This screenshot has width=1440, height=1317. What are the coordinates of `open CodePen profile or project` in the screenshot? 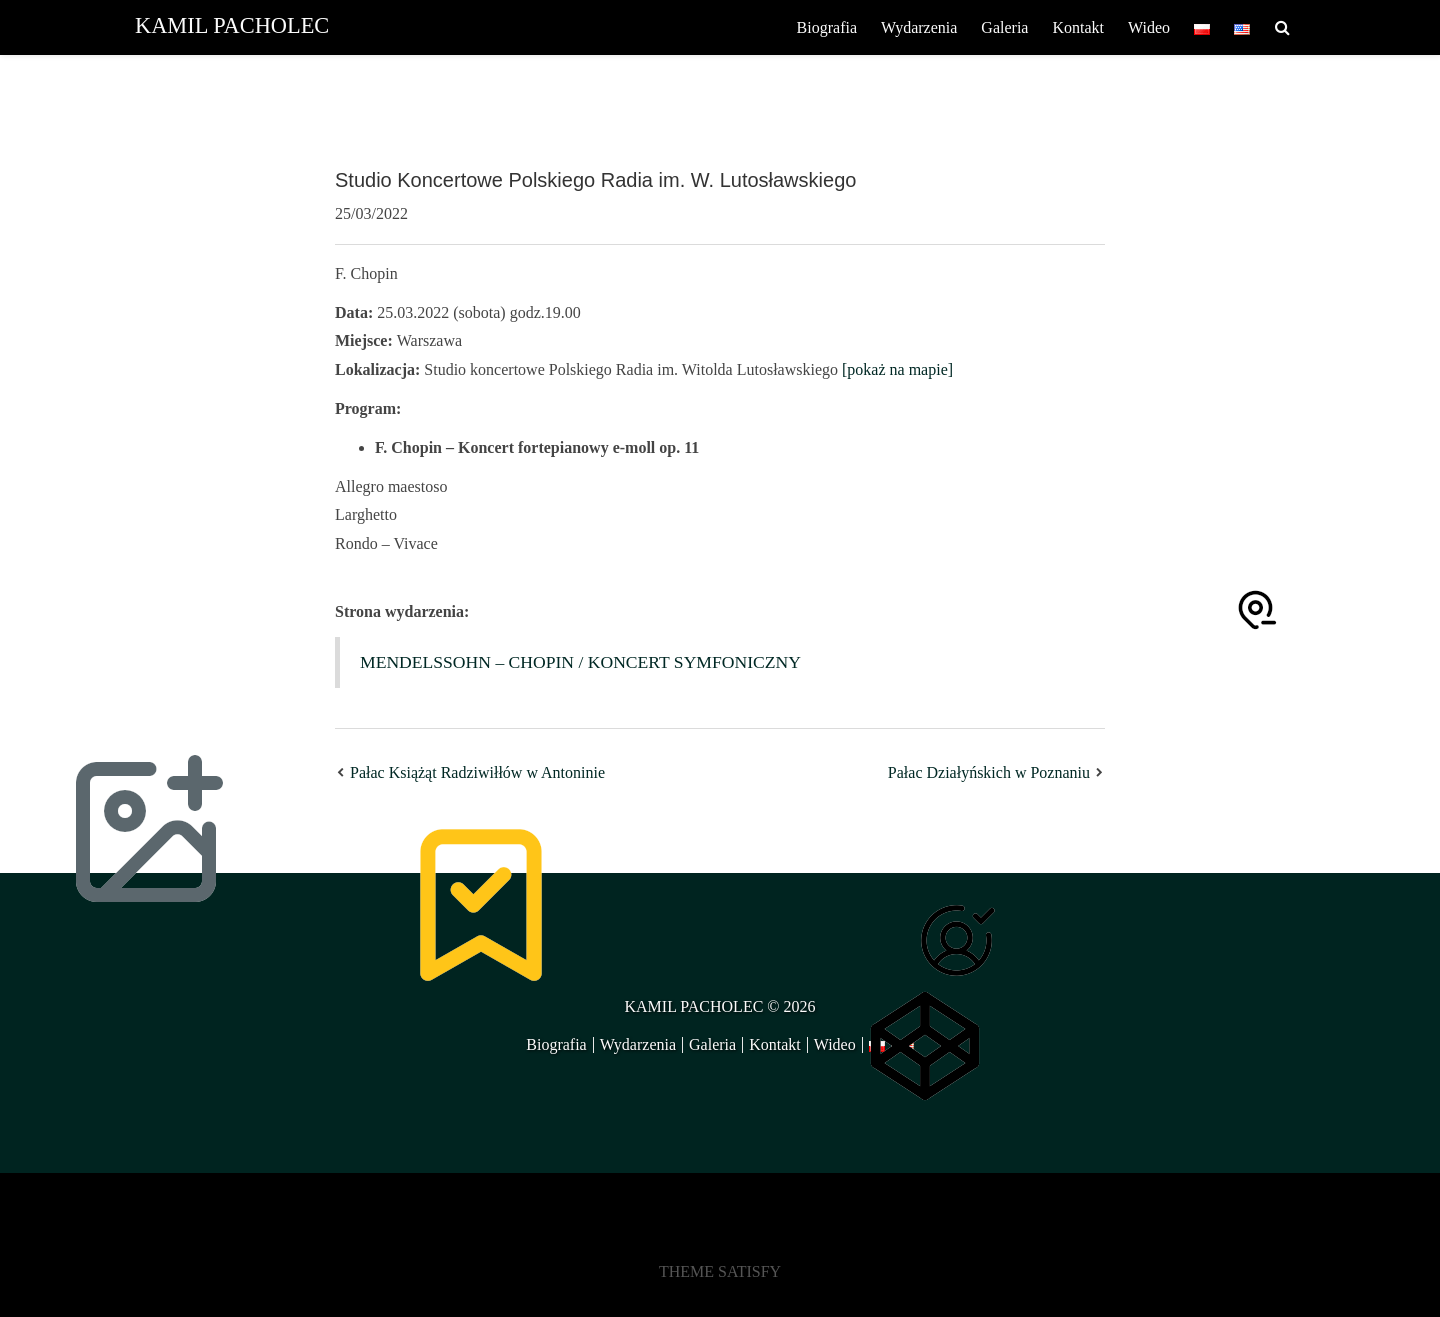 It's located at (925, 1046).